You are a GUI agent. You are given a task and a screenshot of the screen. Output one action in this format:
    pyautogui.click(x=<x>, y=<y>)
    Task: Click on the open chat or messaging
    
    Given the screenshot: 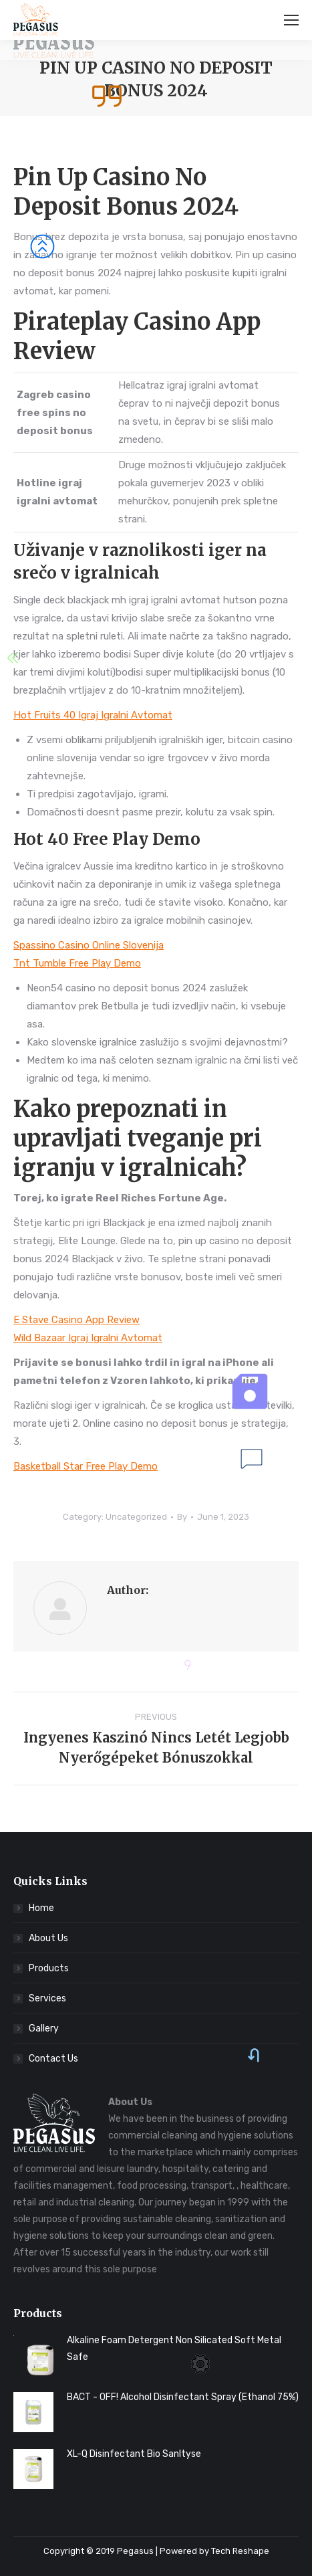 What is the action you would take?
    pyautogui.click(x=251, y=1457)
    